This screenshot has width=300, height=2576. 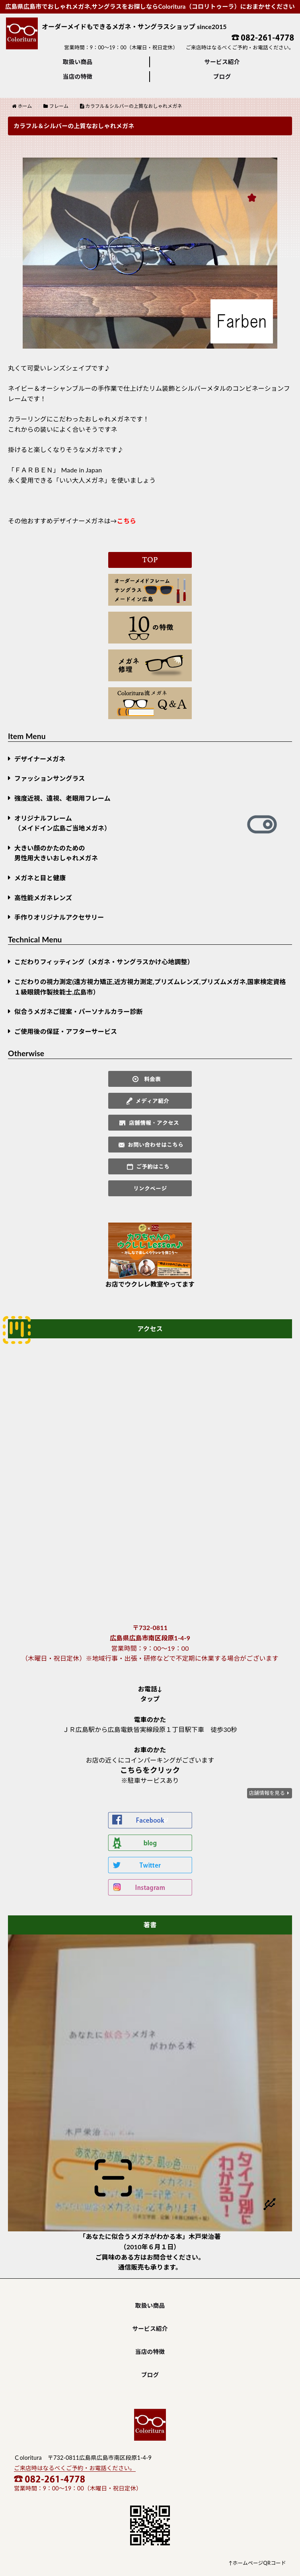 What do you see at coordinates (17, 1330) in the screenshot?
I see `create a new kanban board` at bounding box center [17, 1330].